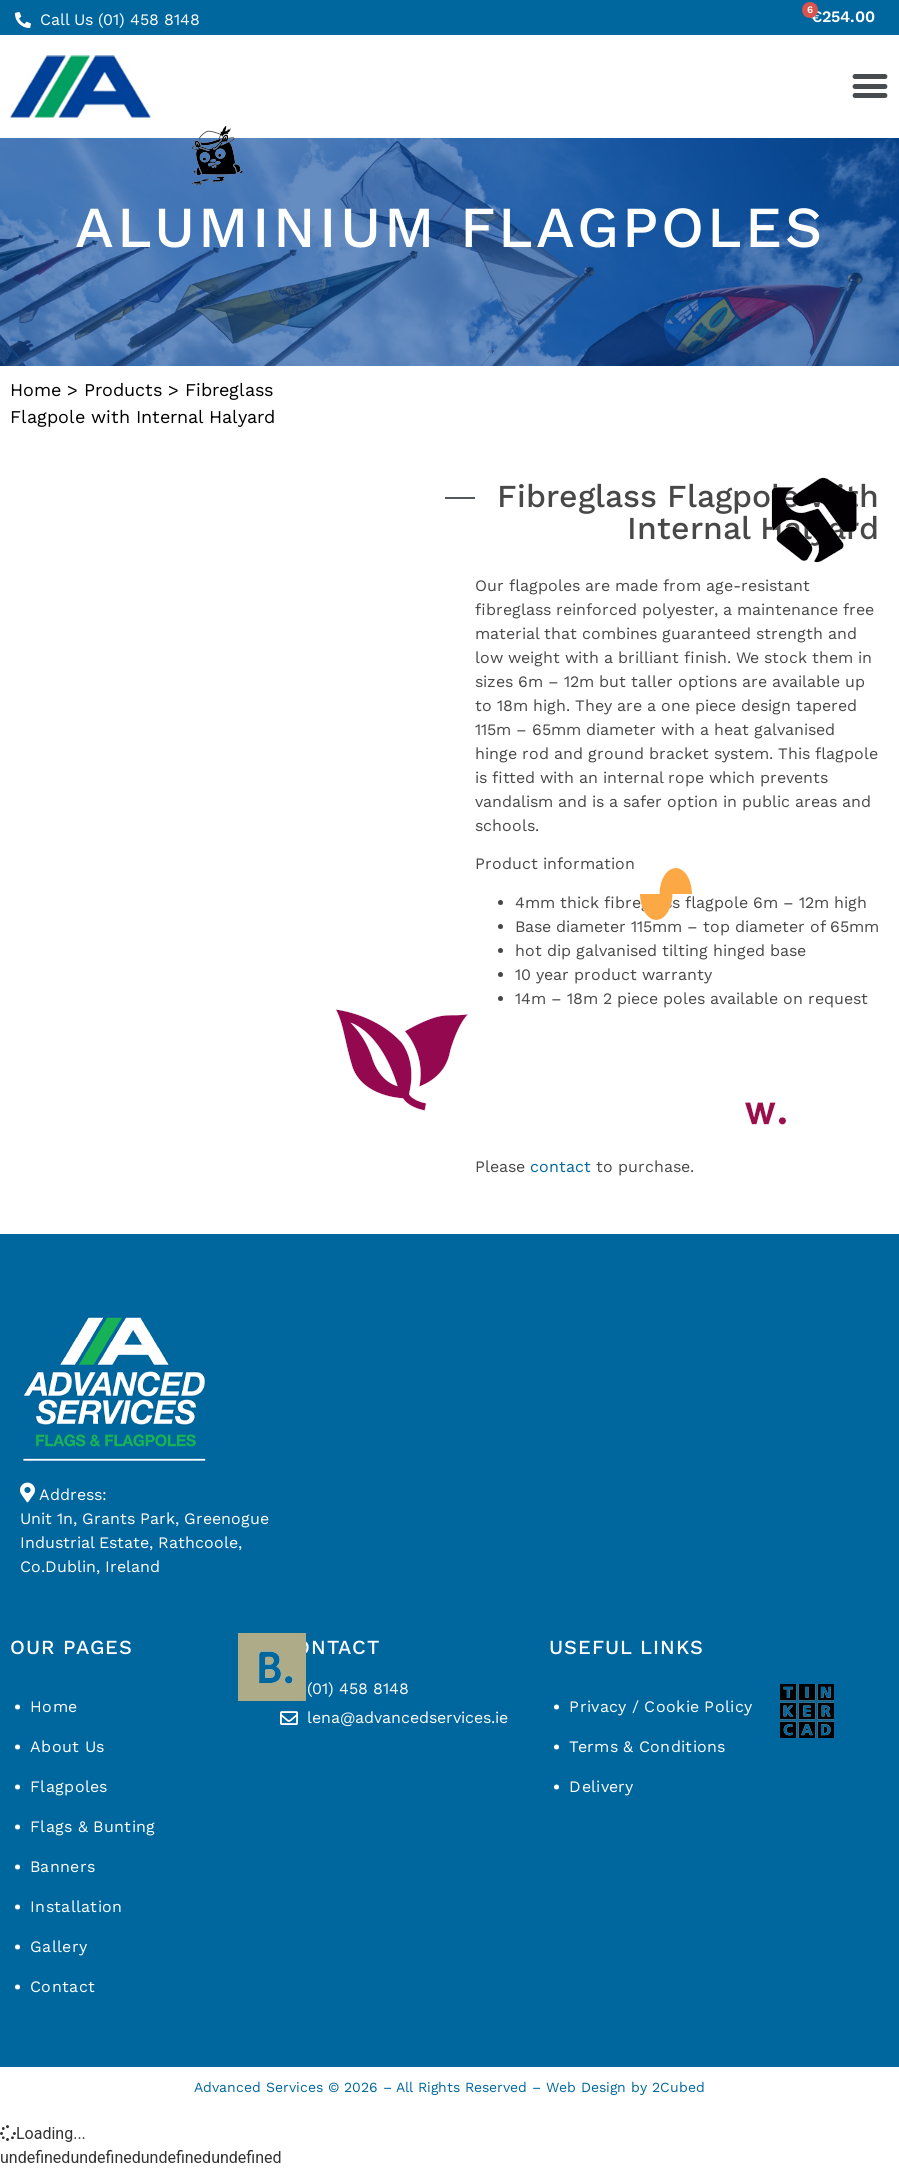 The width and height of the screenshot is (899, 2170). Describe the element at coordinates (816, 518) in the screenshot. I see `indicates a partnership or collaboration` at that location.